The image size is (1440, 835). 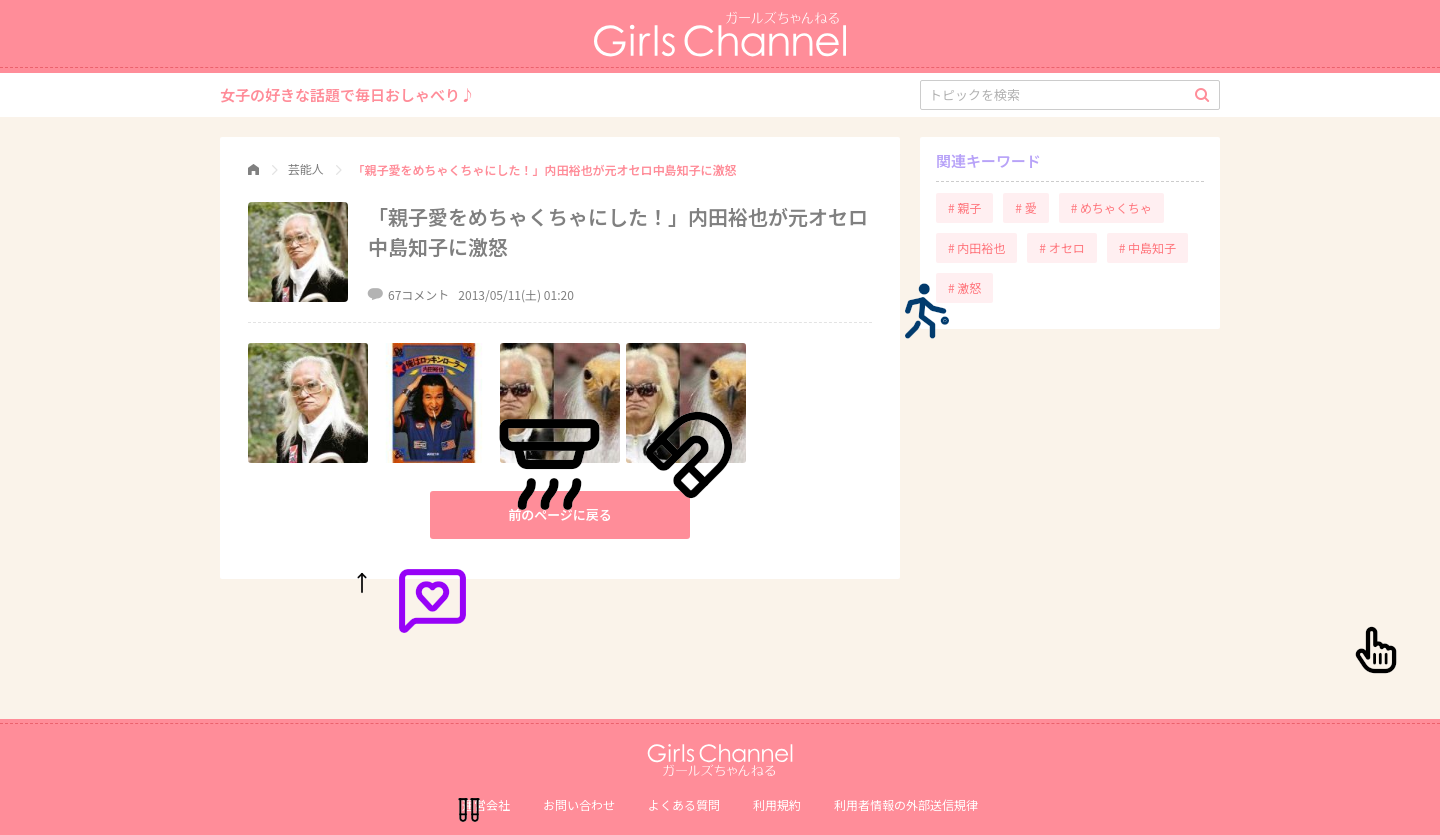 What do you see at coordinates (432, 599) in the screenshot?
I see `send a like or love reaction in chat` at bounding box center [432, 599].